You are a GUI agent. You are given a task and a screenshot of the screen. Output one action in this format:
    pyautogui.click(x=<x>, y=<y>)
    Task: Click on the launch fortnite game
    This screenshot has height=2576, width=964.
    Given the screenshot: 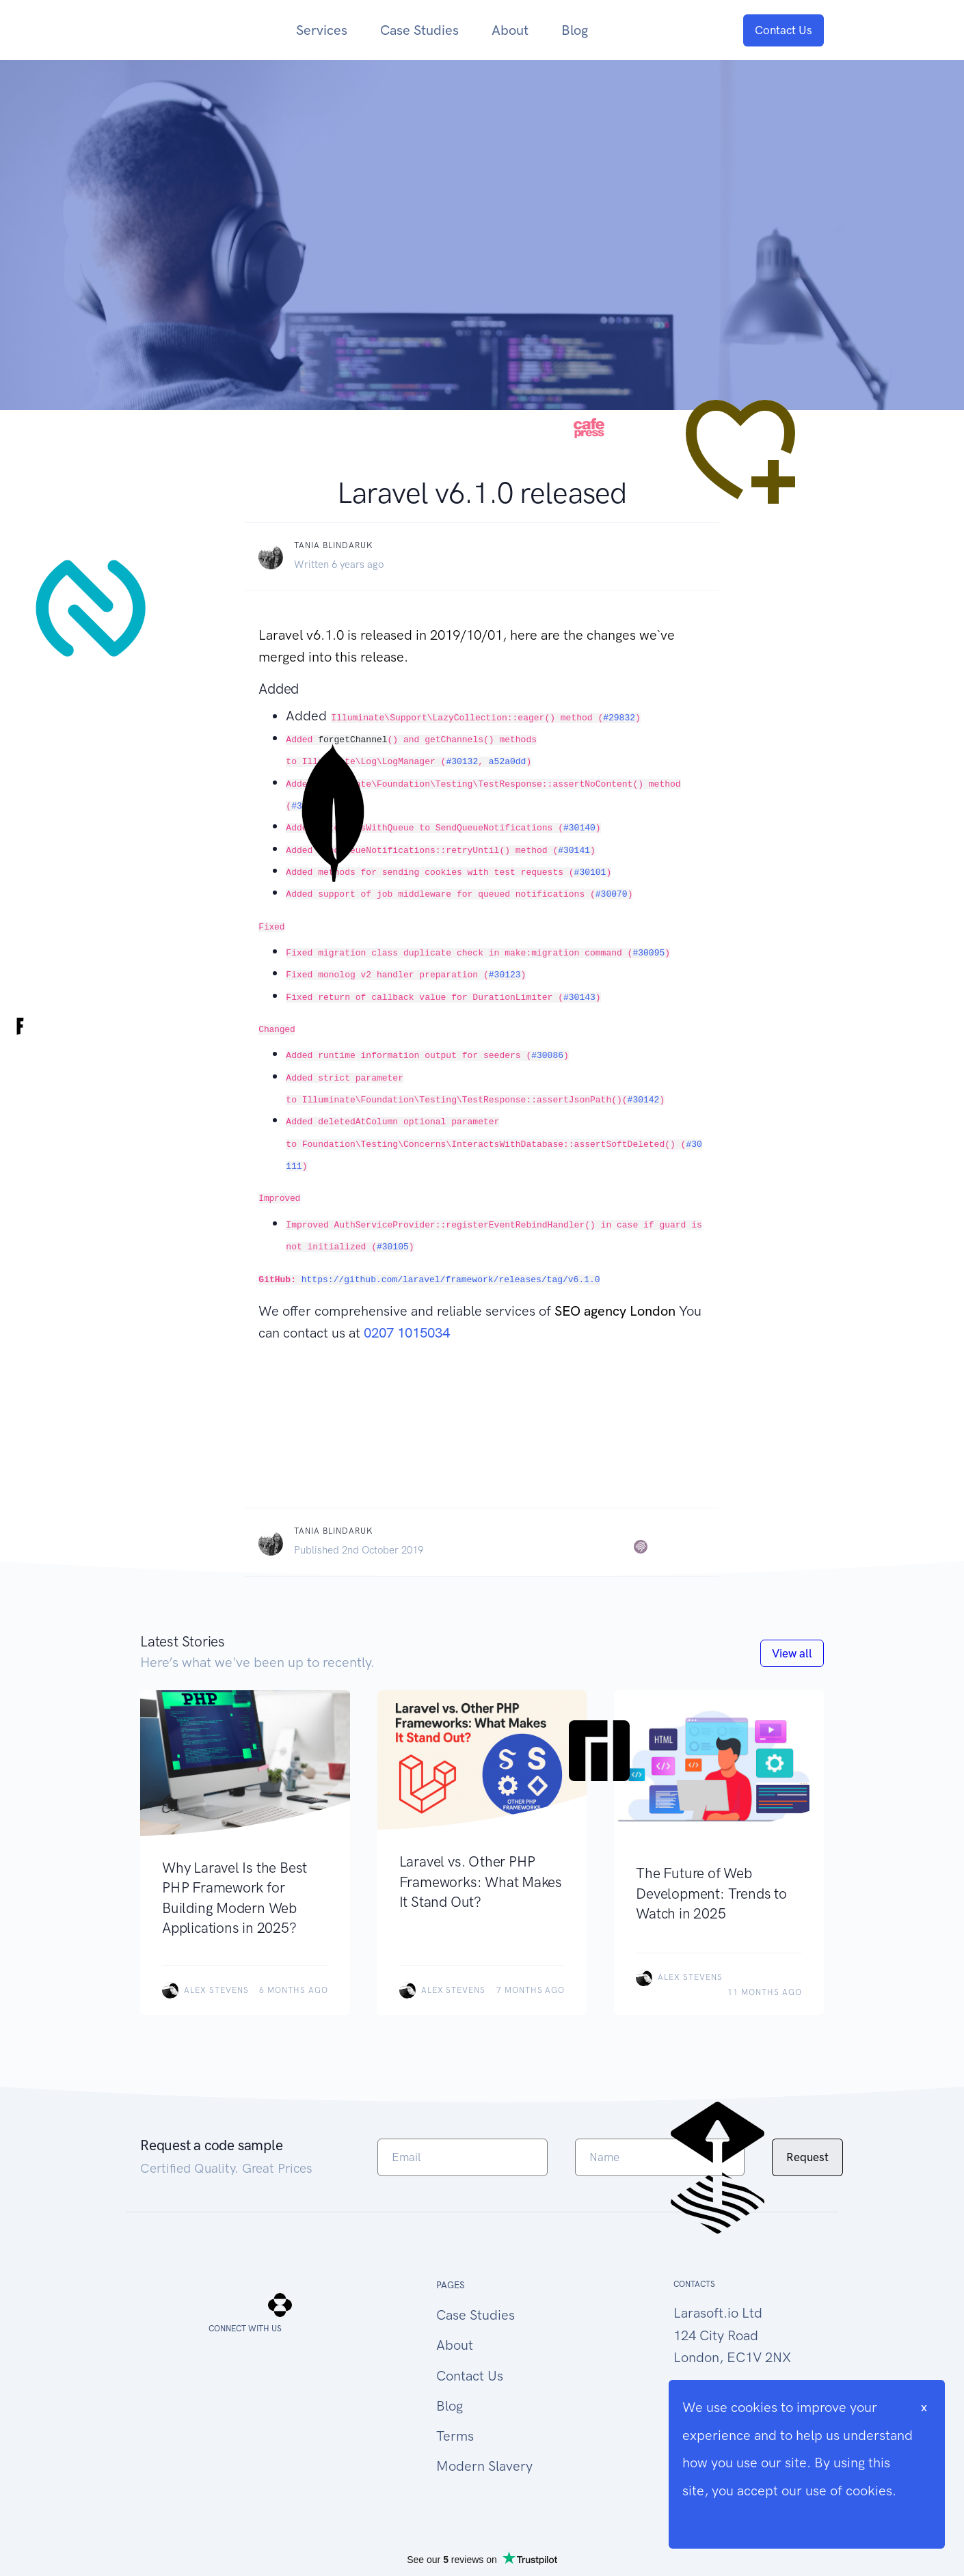 What is the action you would take?
    pyautogui.click(x=20, y=1026)
    